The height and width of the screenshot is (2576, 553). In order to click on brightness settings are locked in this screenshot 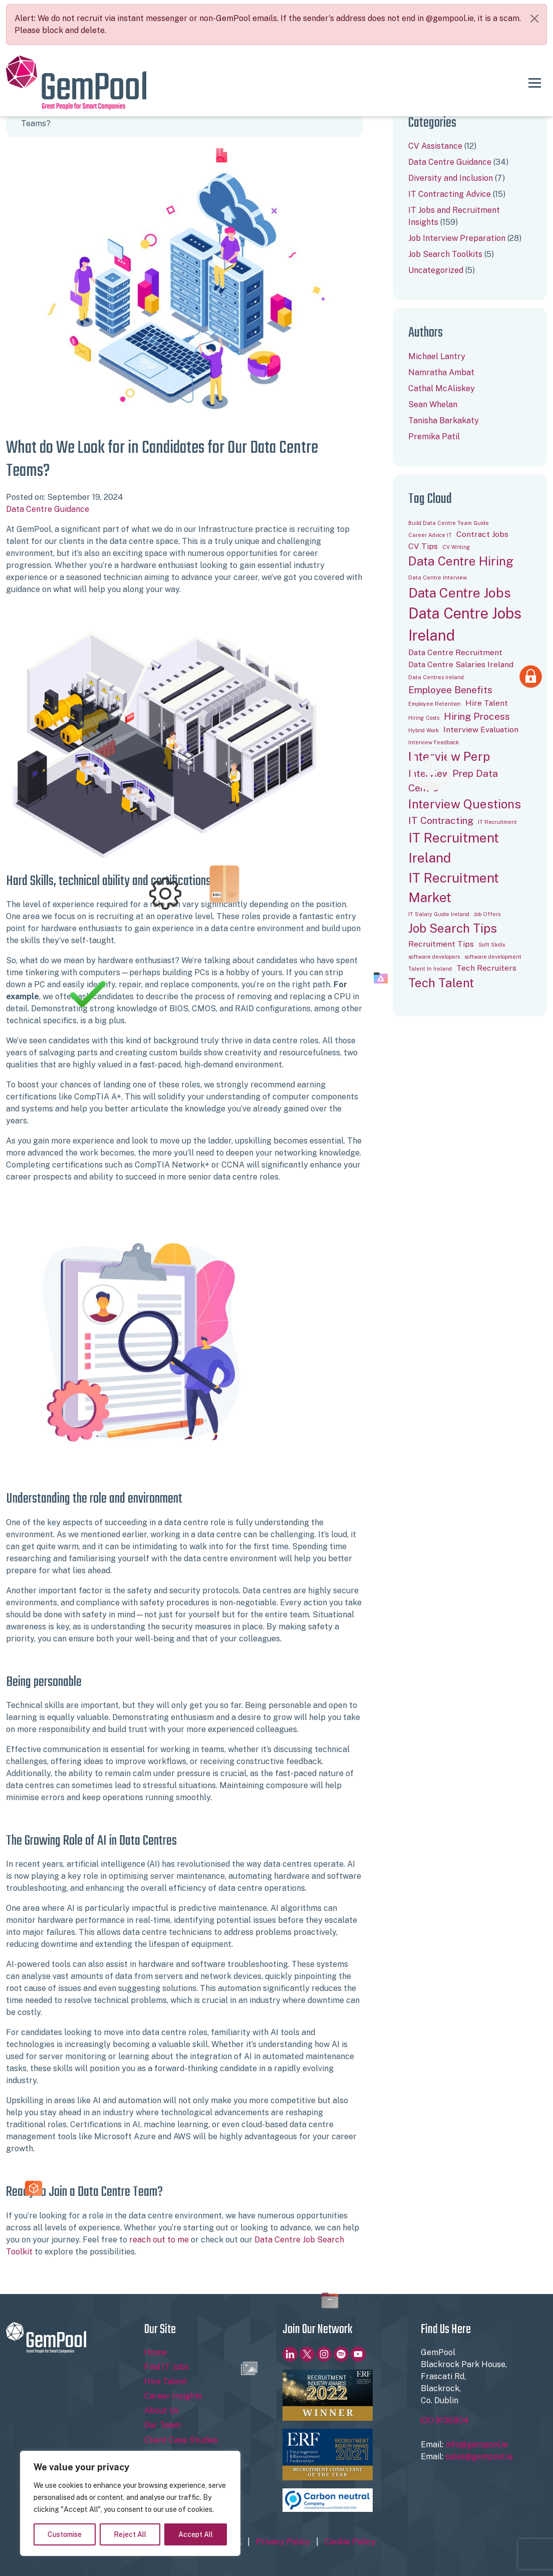, I will do `click(530, 676)`.